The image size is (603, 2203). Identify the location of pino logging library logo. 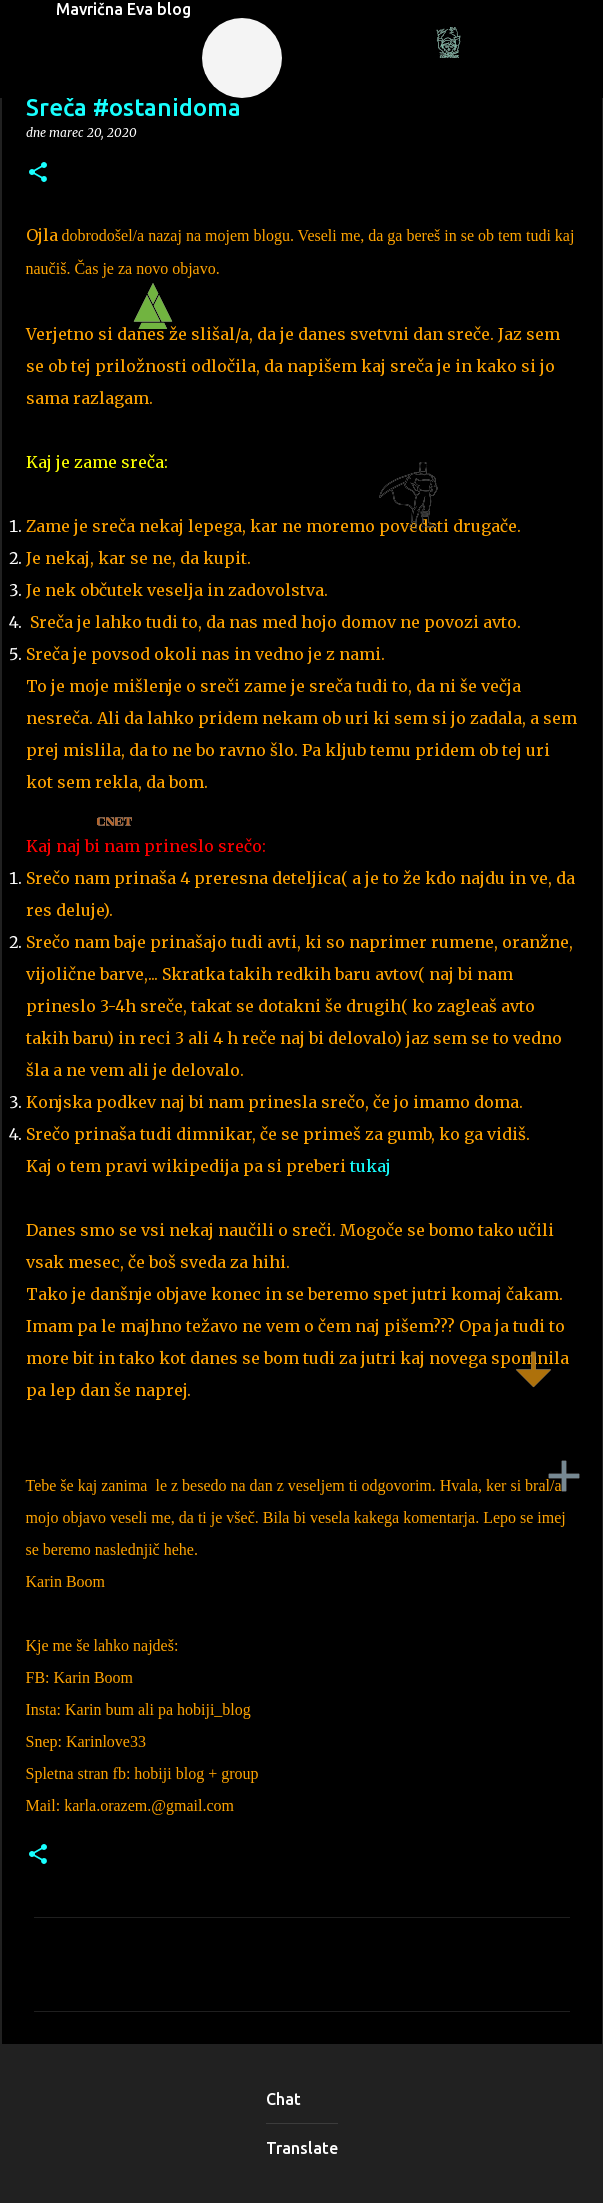
(153, 306).